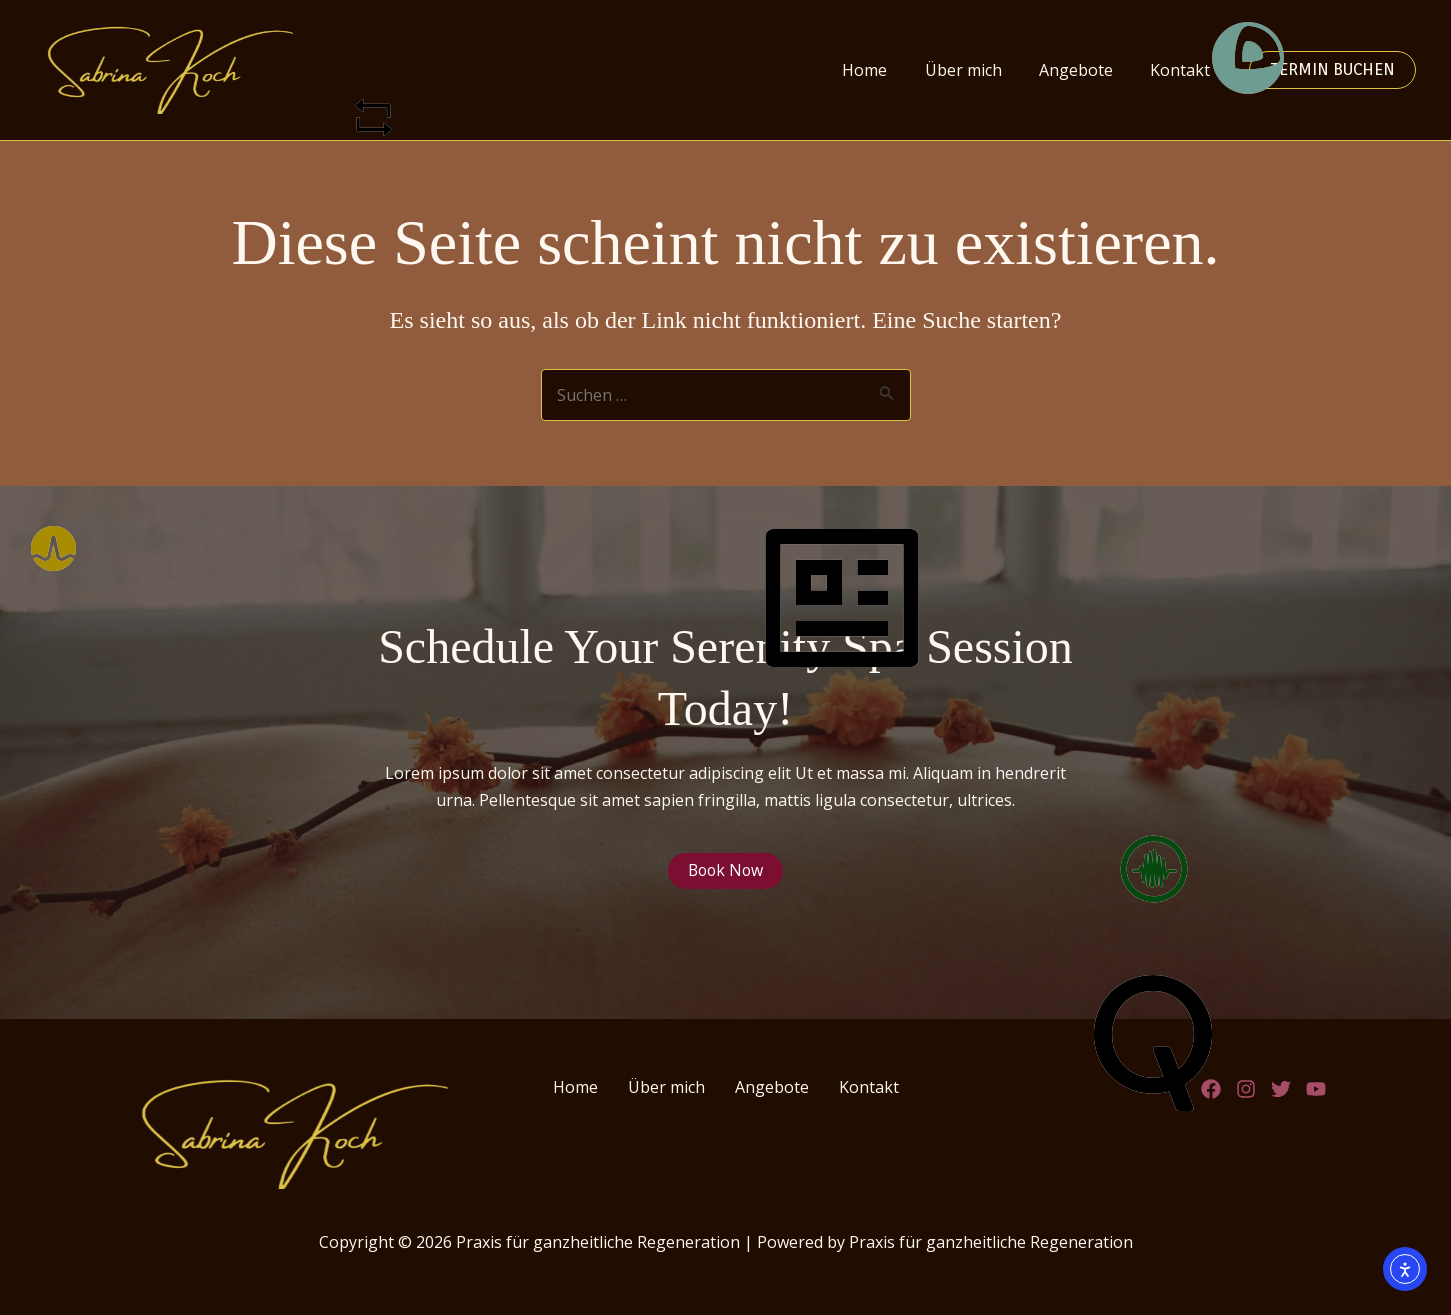 The width and height of the screenshot is (1451, 1315). What do you see at coordinates (1153, 1043) in the screenshot?
I see `qualcomm company logo` at bounding box center [1153, 1043].